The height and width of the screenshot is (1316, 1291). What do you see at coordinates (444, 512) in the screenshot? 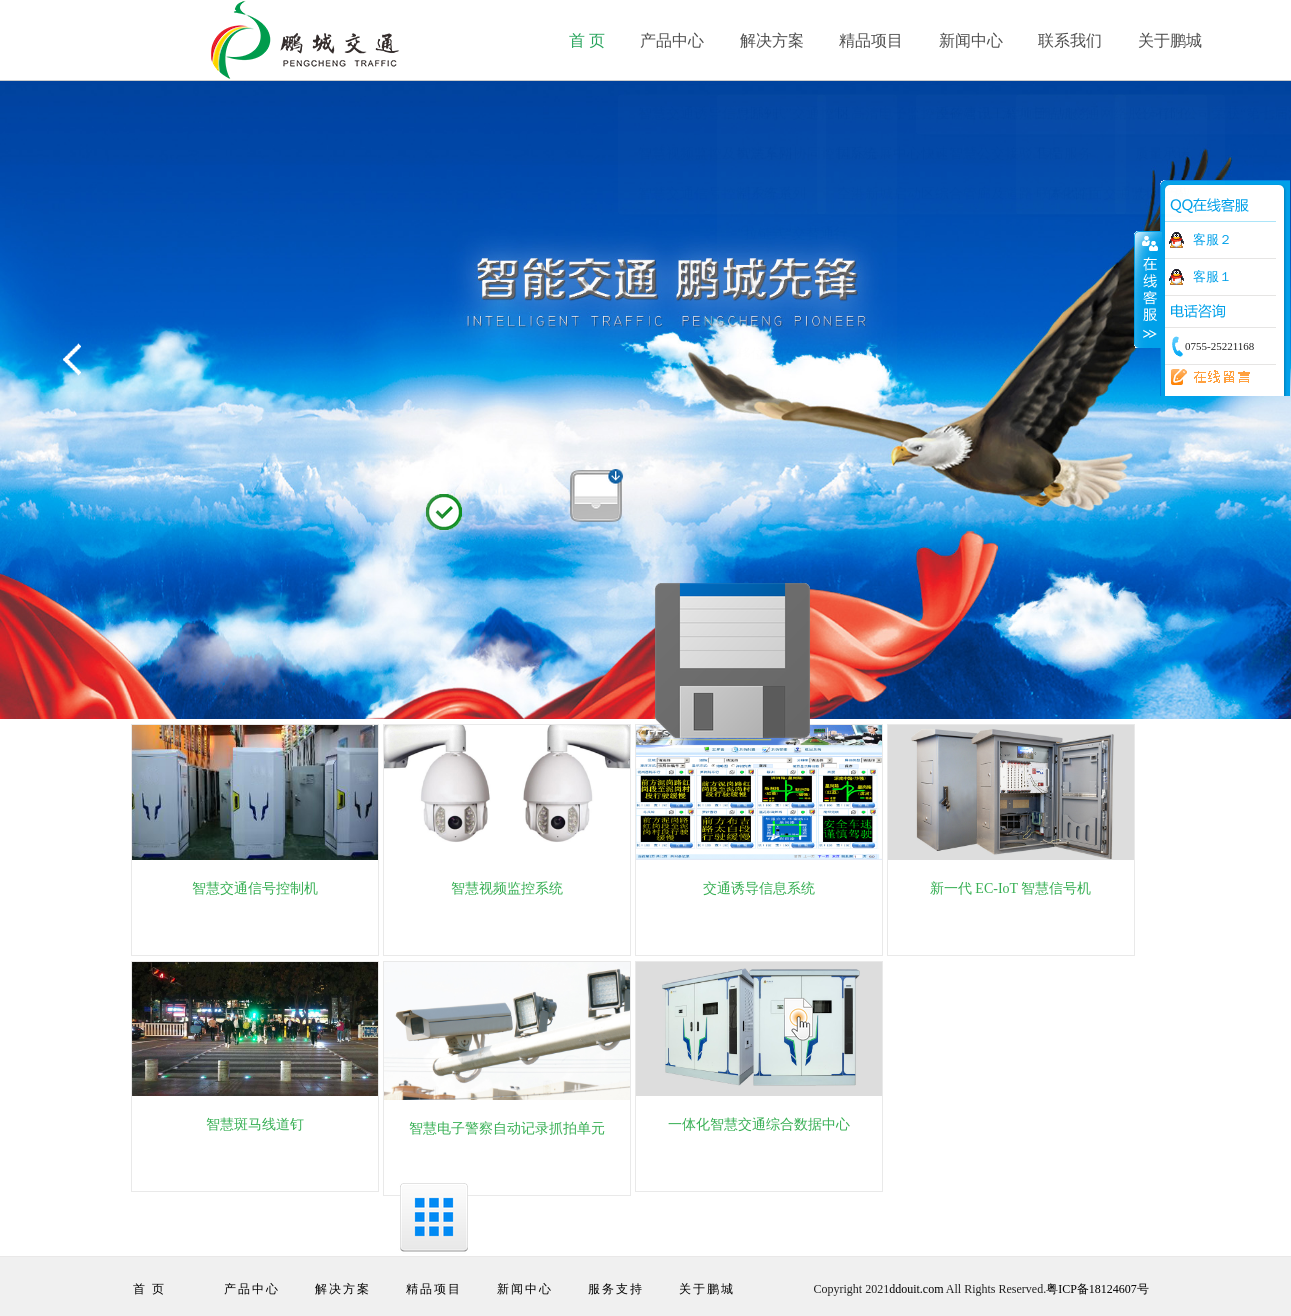
I see `file successfully synced to OneDrive` at bounding box center [444, 512].